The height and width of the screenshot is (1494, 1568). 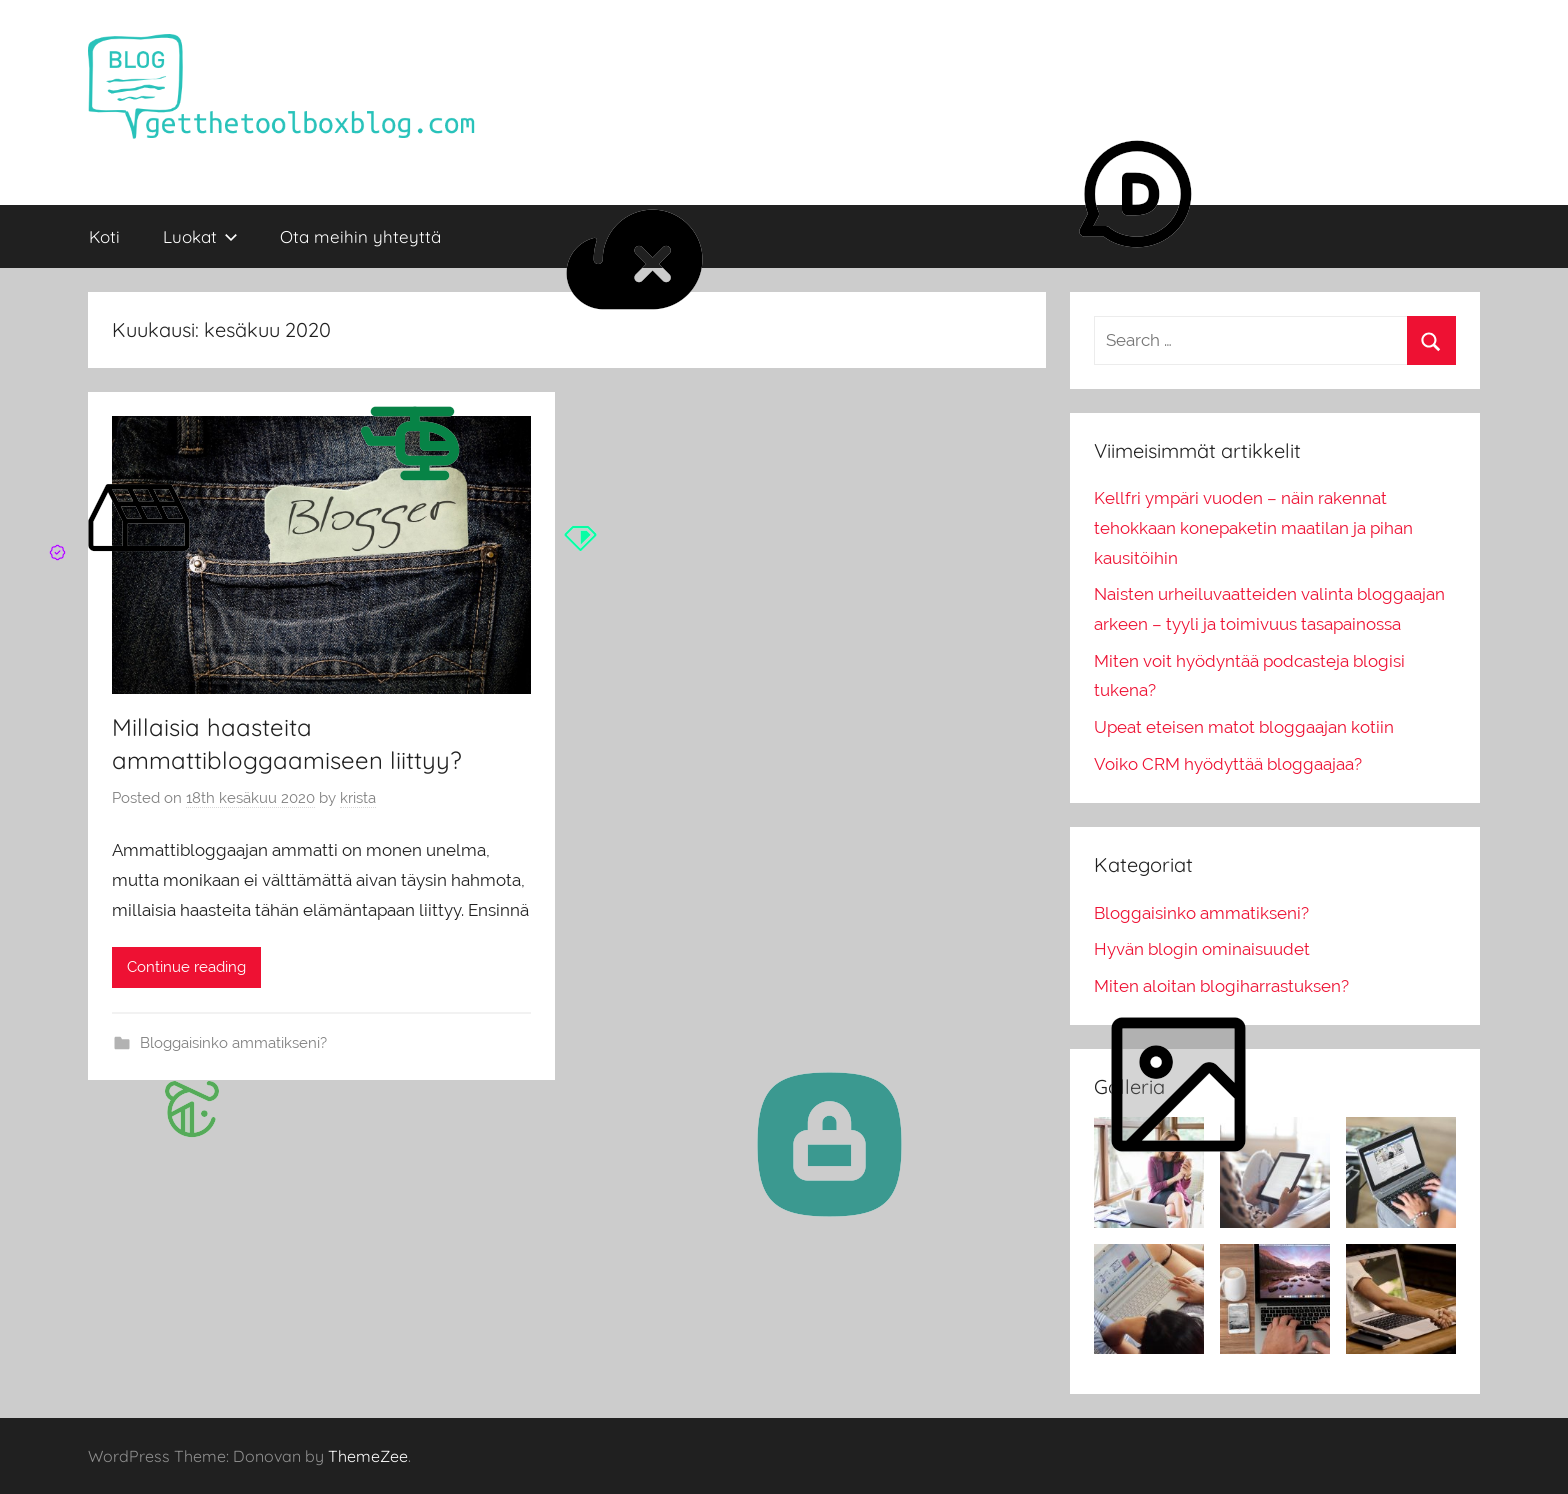 What do you see at coordinates (634, 259) in the screenshot?
I see `disconnect from cloud storage` at bounding box center [634, 259].